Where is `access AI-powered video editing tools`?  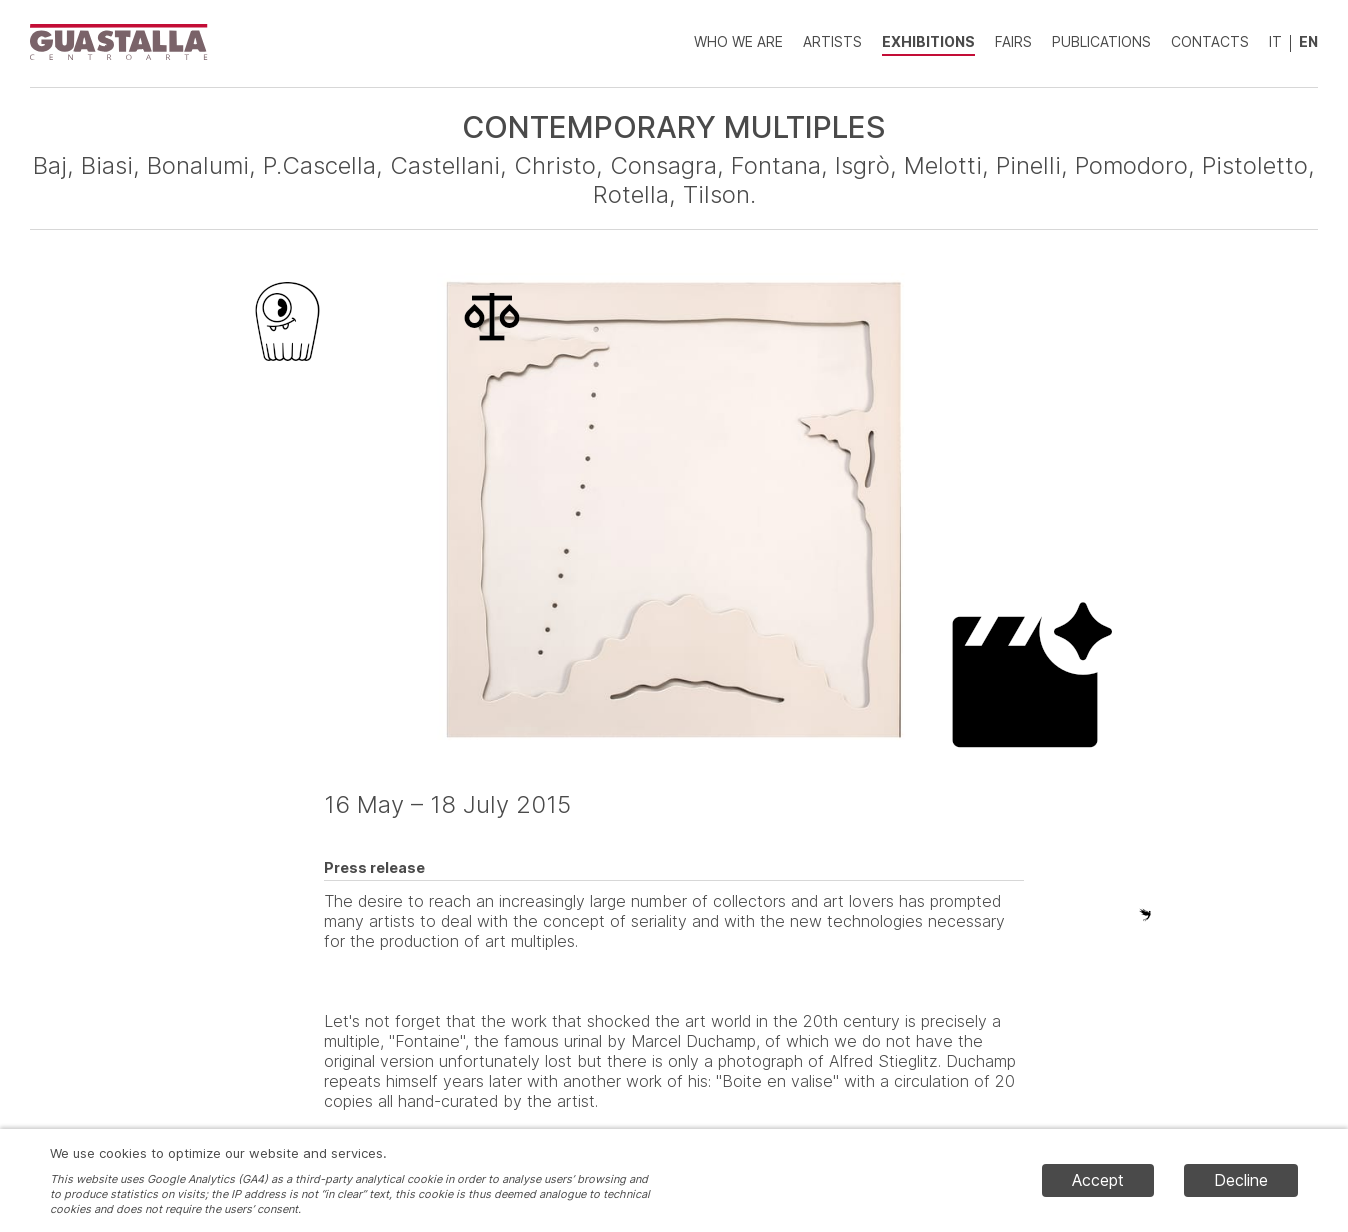 access AI-powered video editing tools is located at coordinates (1025, 682).